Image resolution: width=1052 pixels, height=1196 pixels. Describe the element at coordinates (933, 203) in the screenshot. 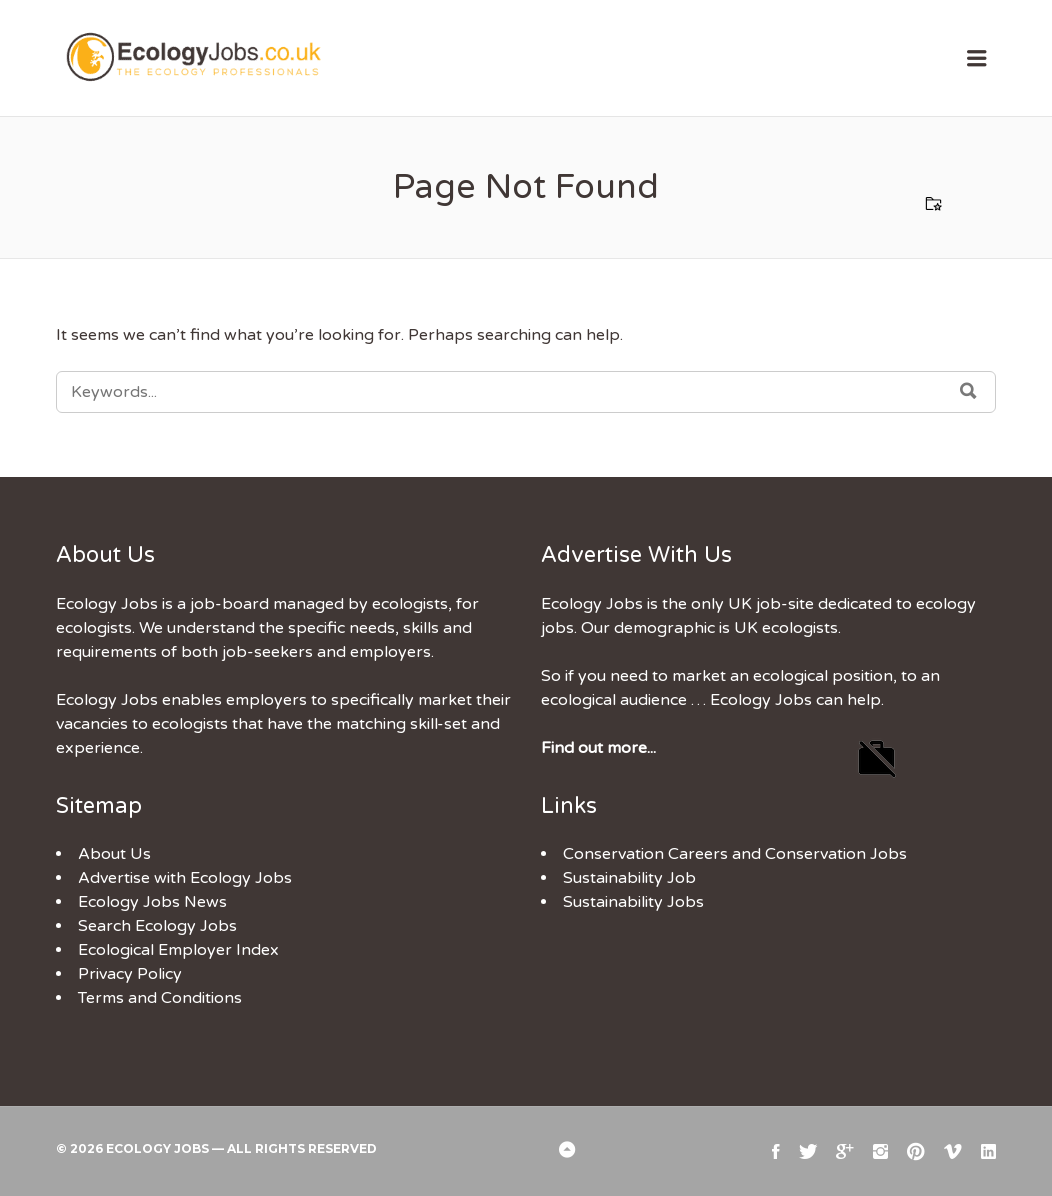

I see `access your starred or favorite folder` at that location.